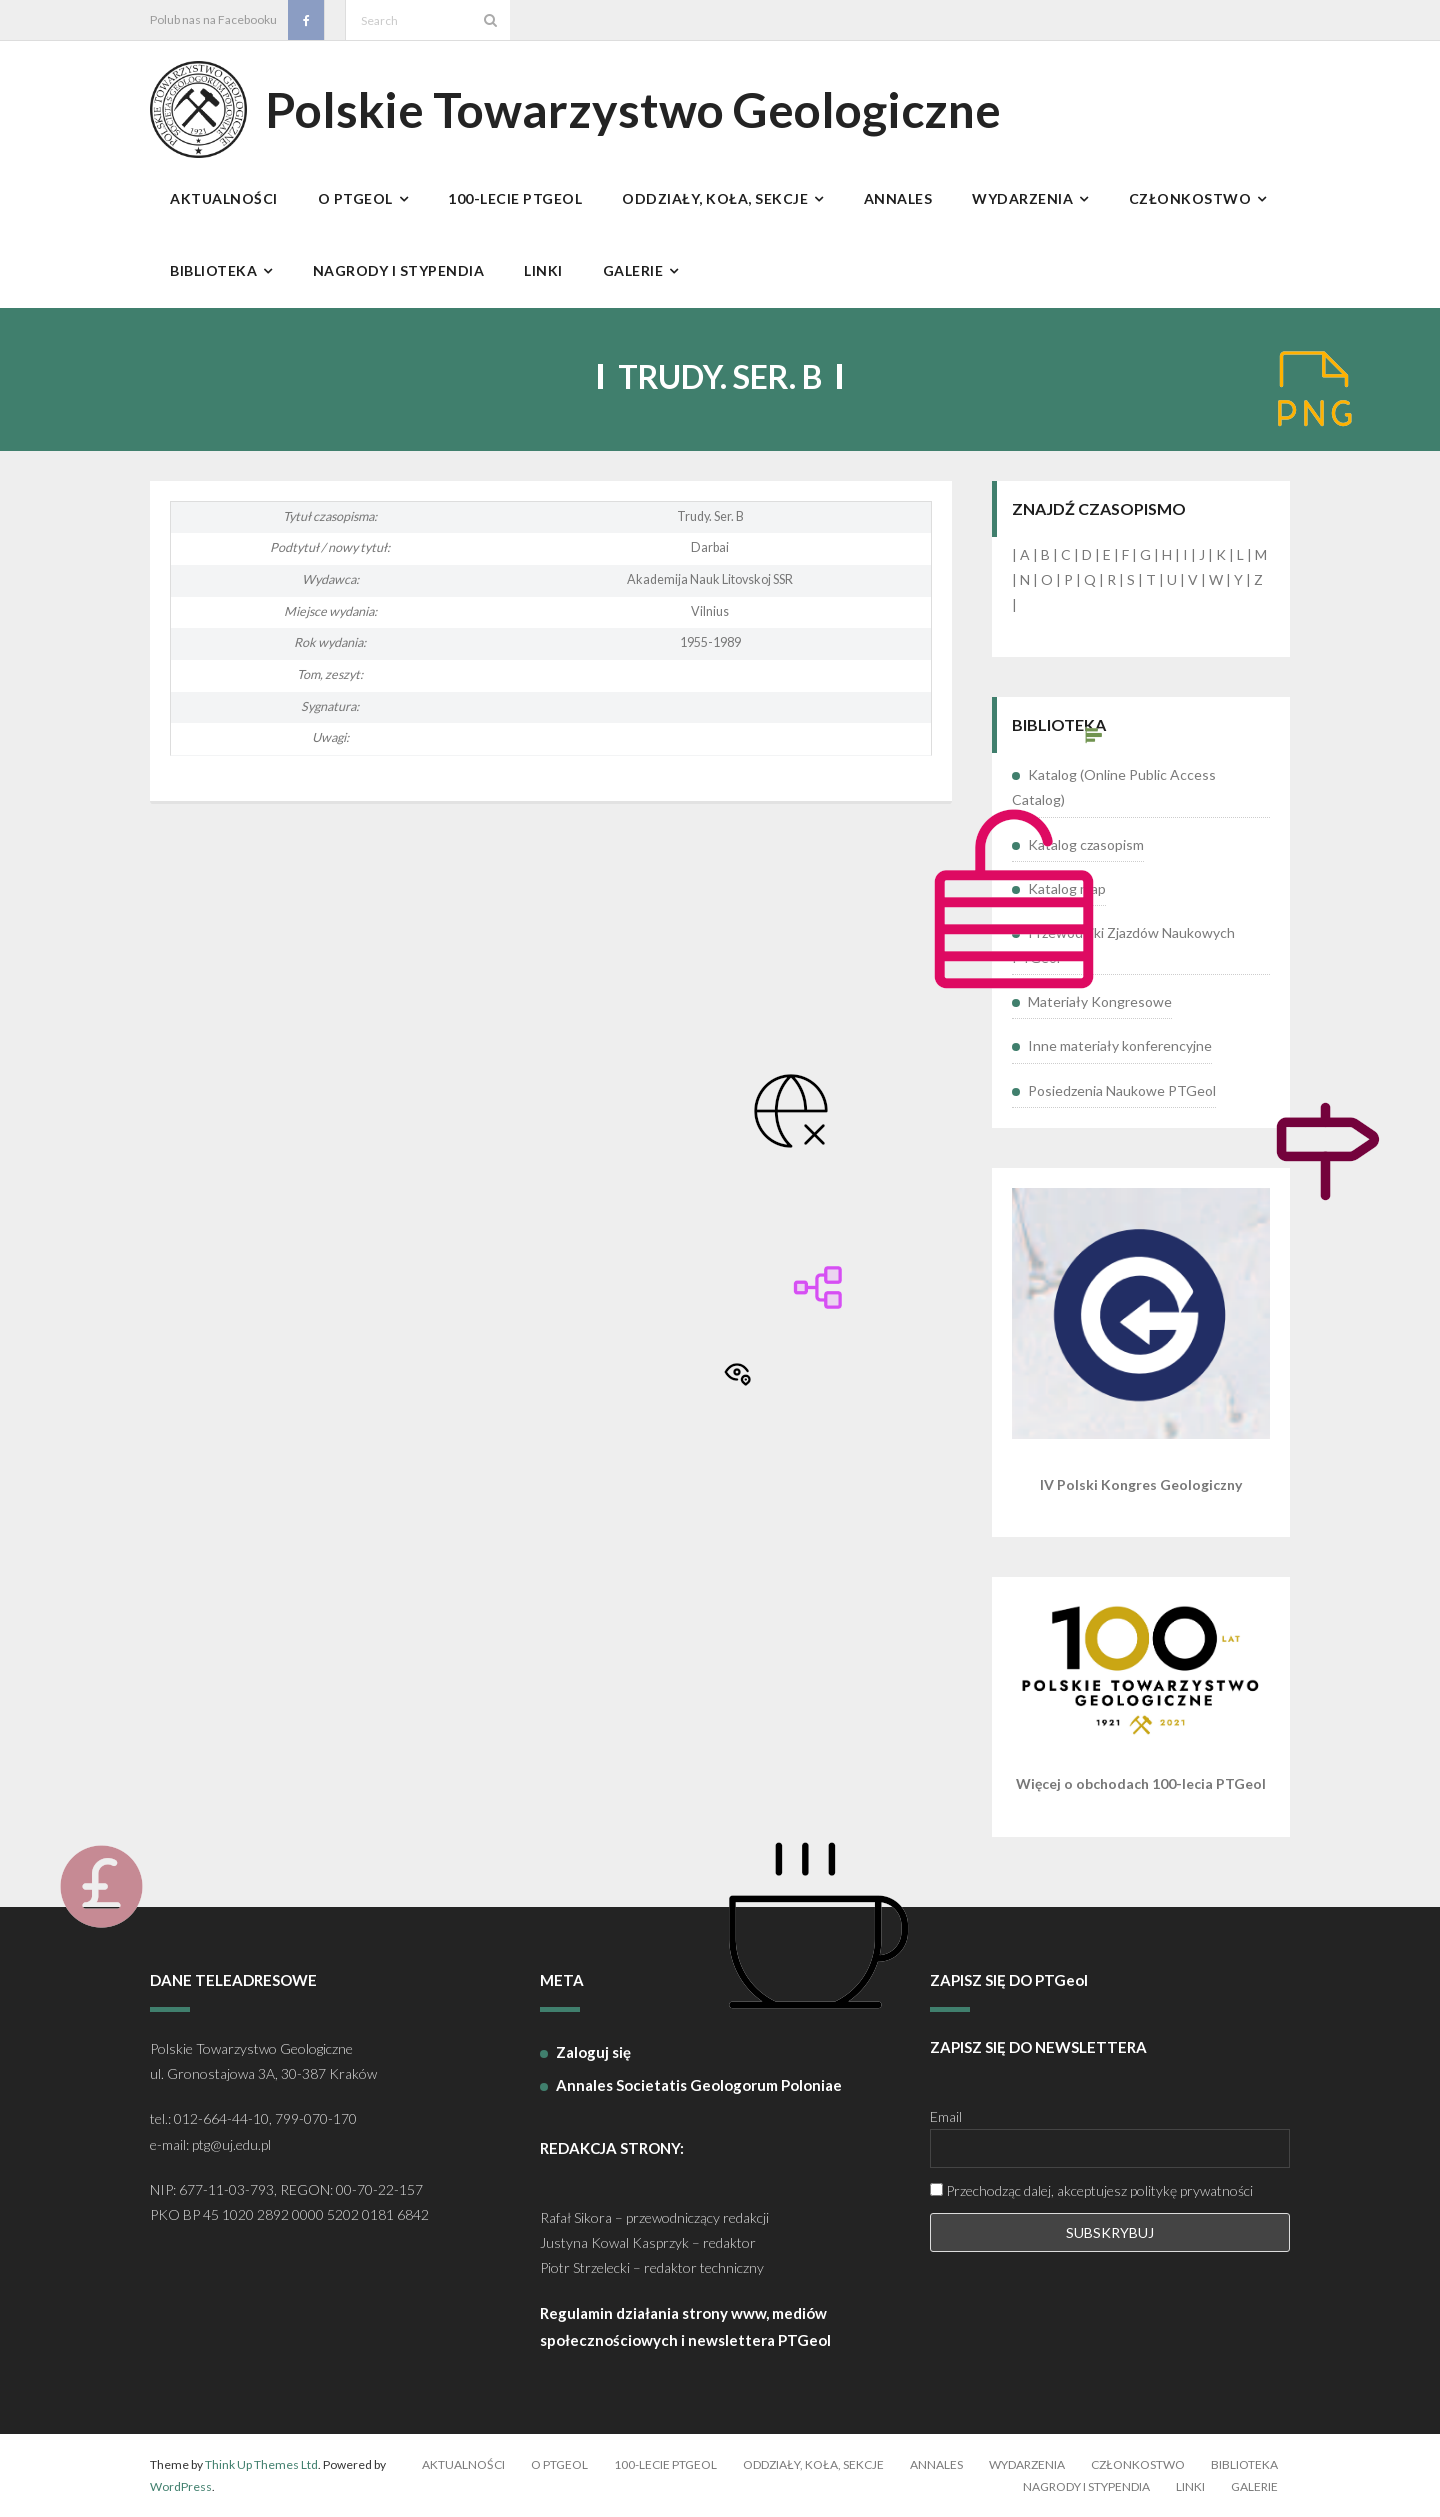 This screenshot has width=1440, height=2517. What do you see at coordinates (820, 1287) in the screenshot?
I see `view hierarchical structure or organization` at bounding box center [820, 1287].